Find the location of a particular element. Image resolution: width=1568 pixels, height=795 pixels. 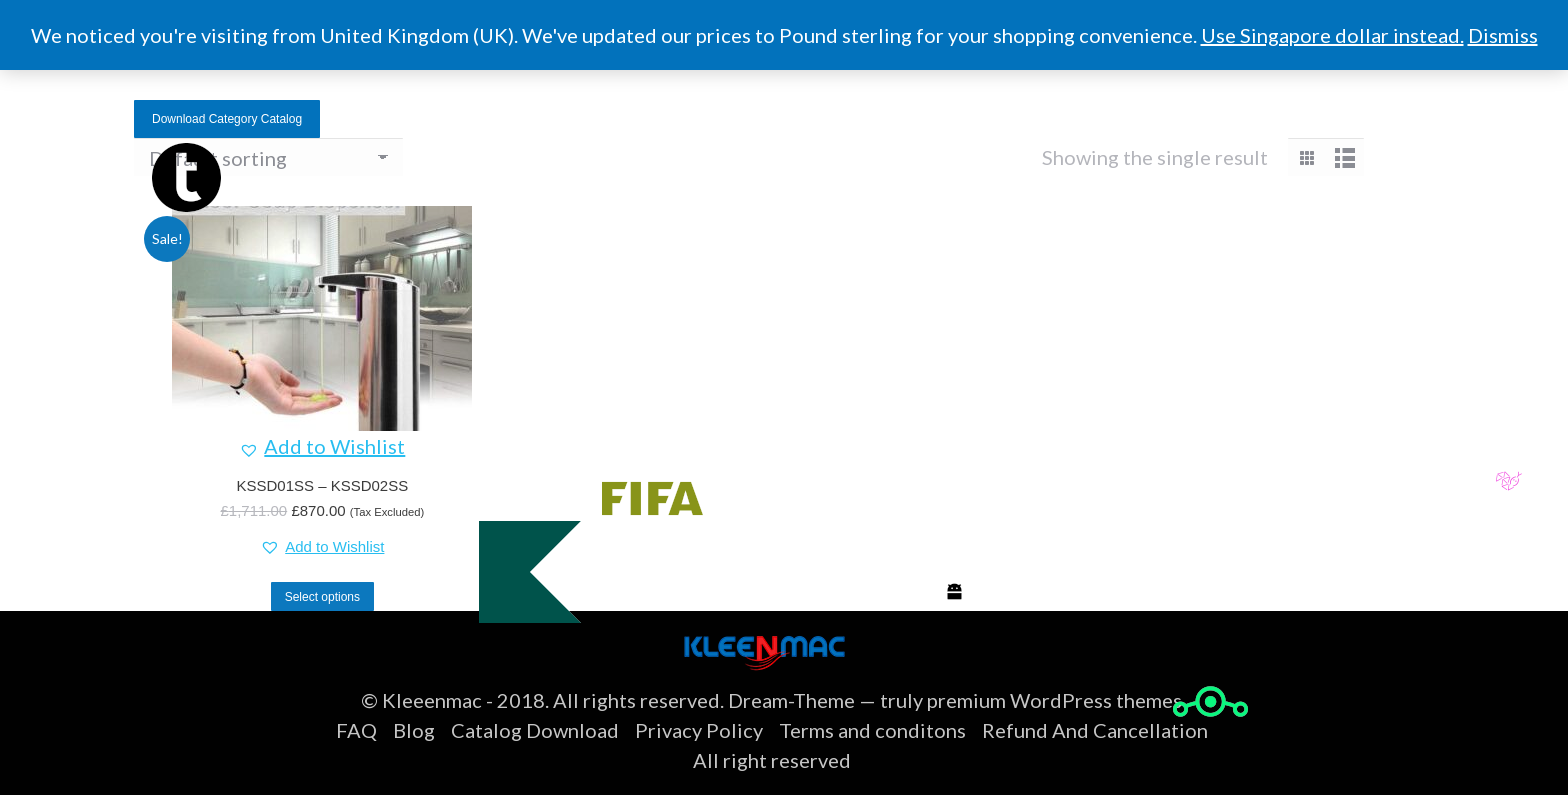

kotlin programming language logo is located at coordinates (530, 572).